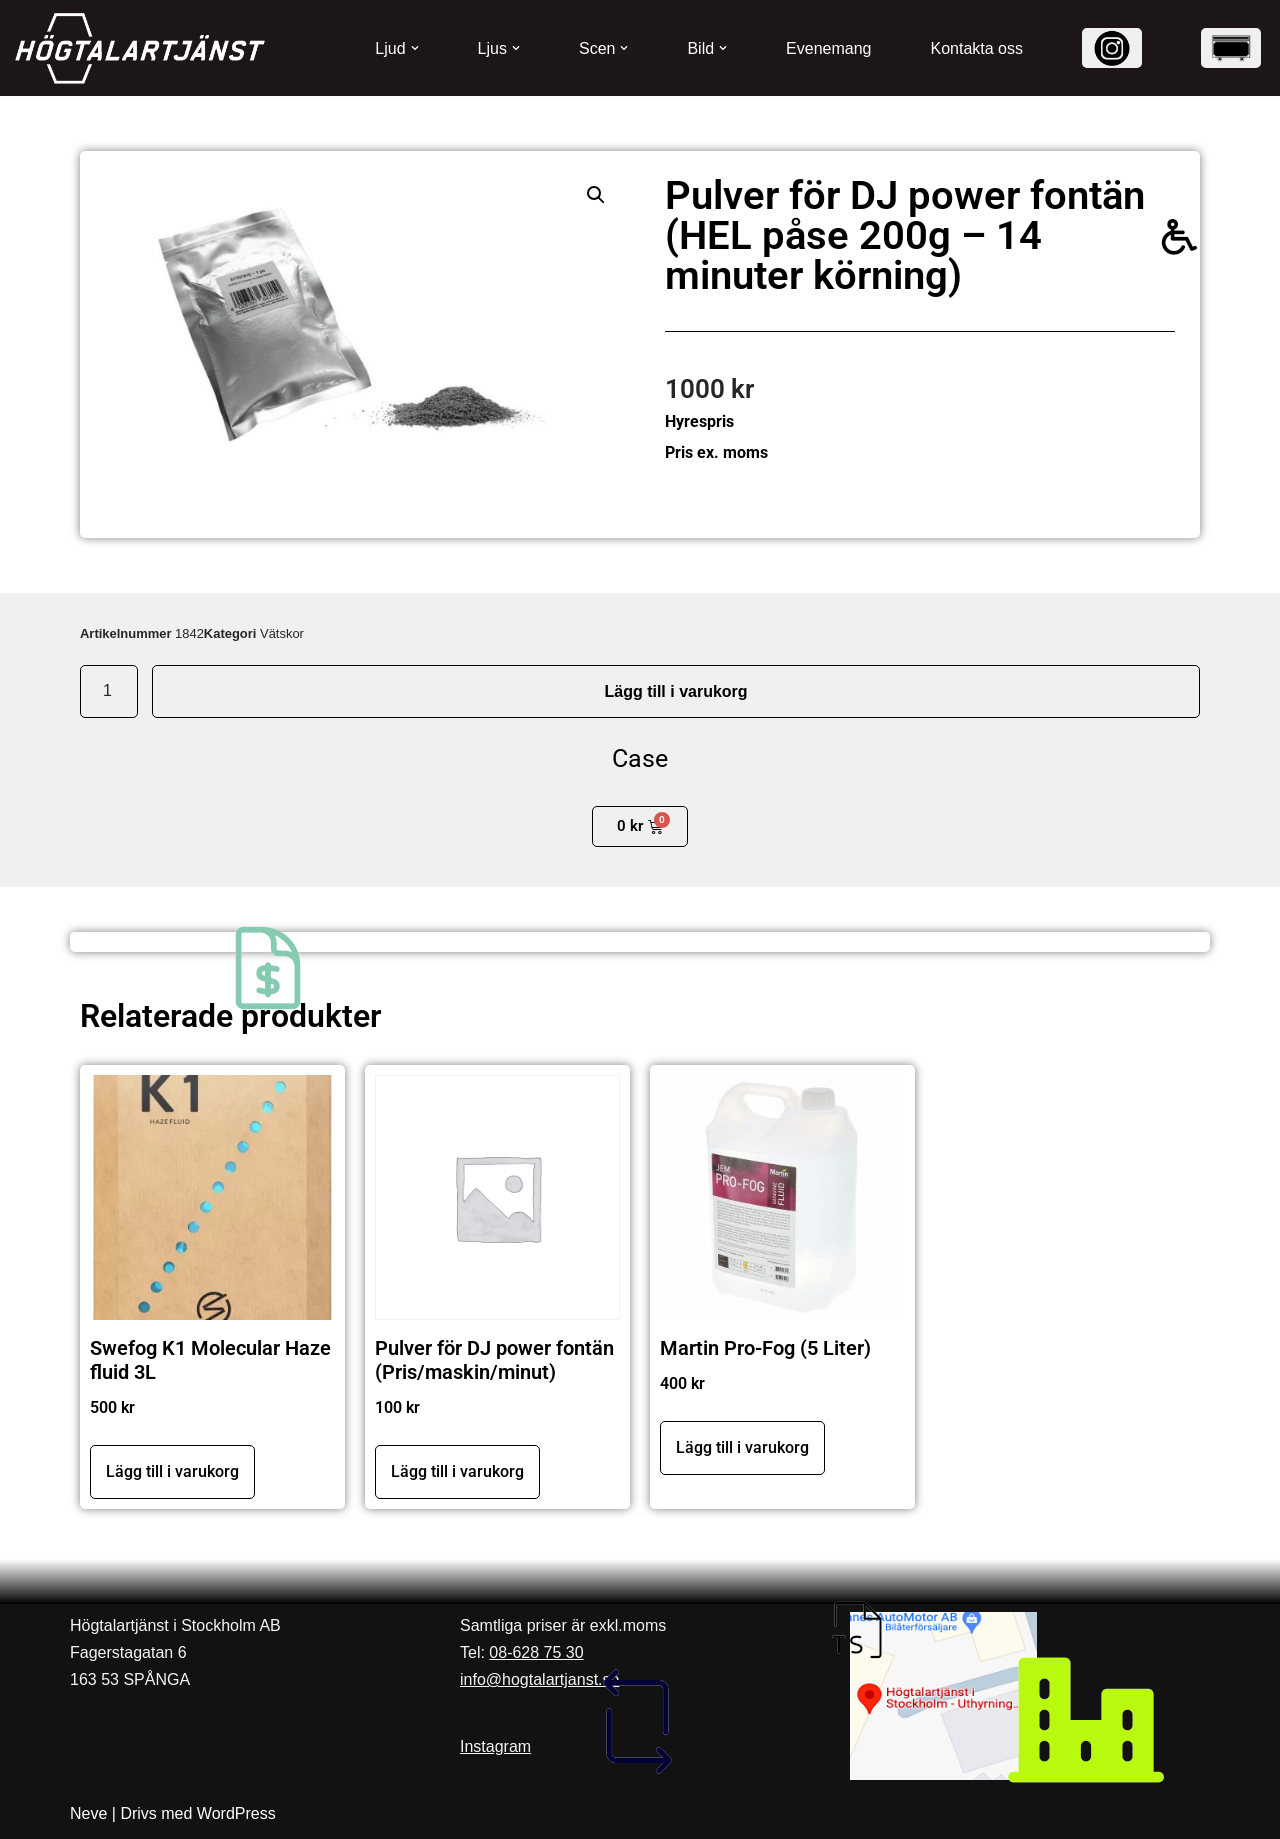 The height and width of the screenshot is (1839, 1280). What do you see at coordinates (1086, 1720) in the screenshot?
I see `view city or urban location` at bounding box center [1086, 1720].